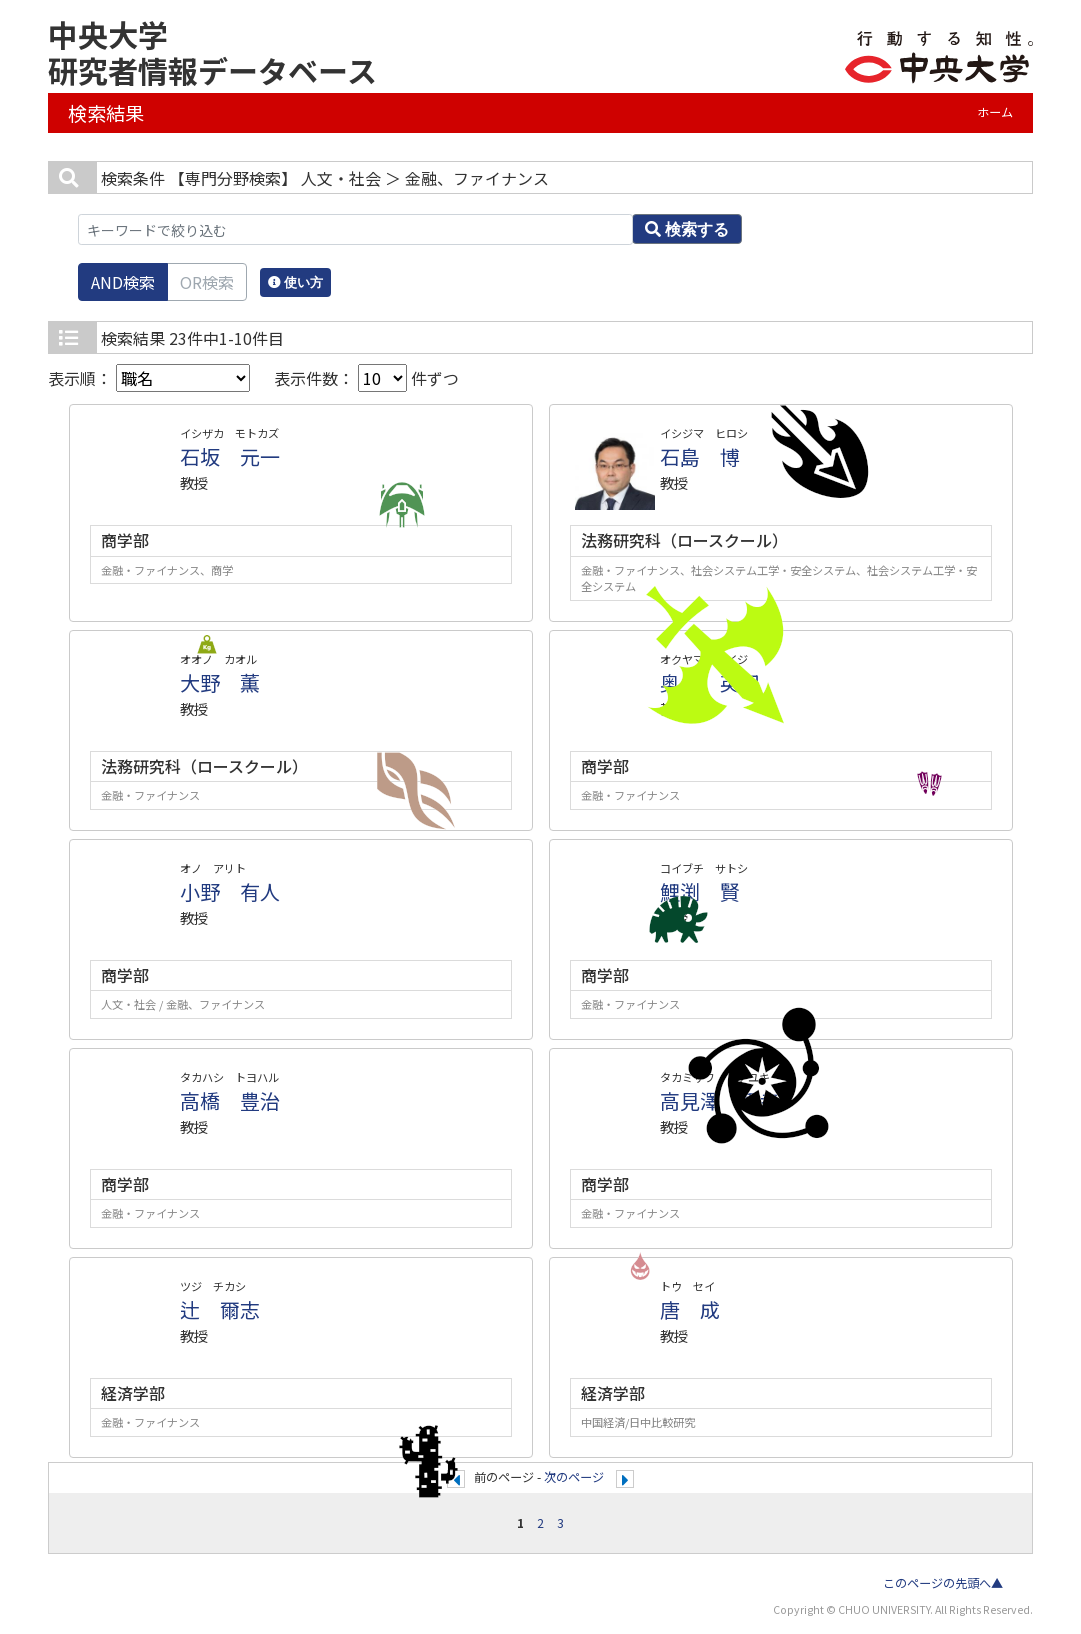  Describe the element at coordinates (758, 1077) in the screenshot. I see `activate black hole or gravity-based ability` at that location.